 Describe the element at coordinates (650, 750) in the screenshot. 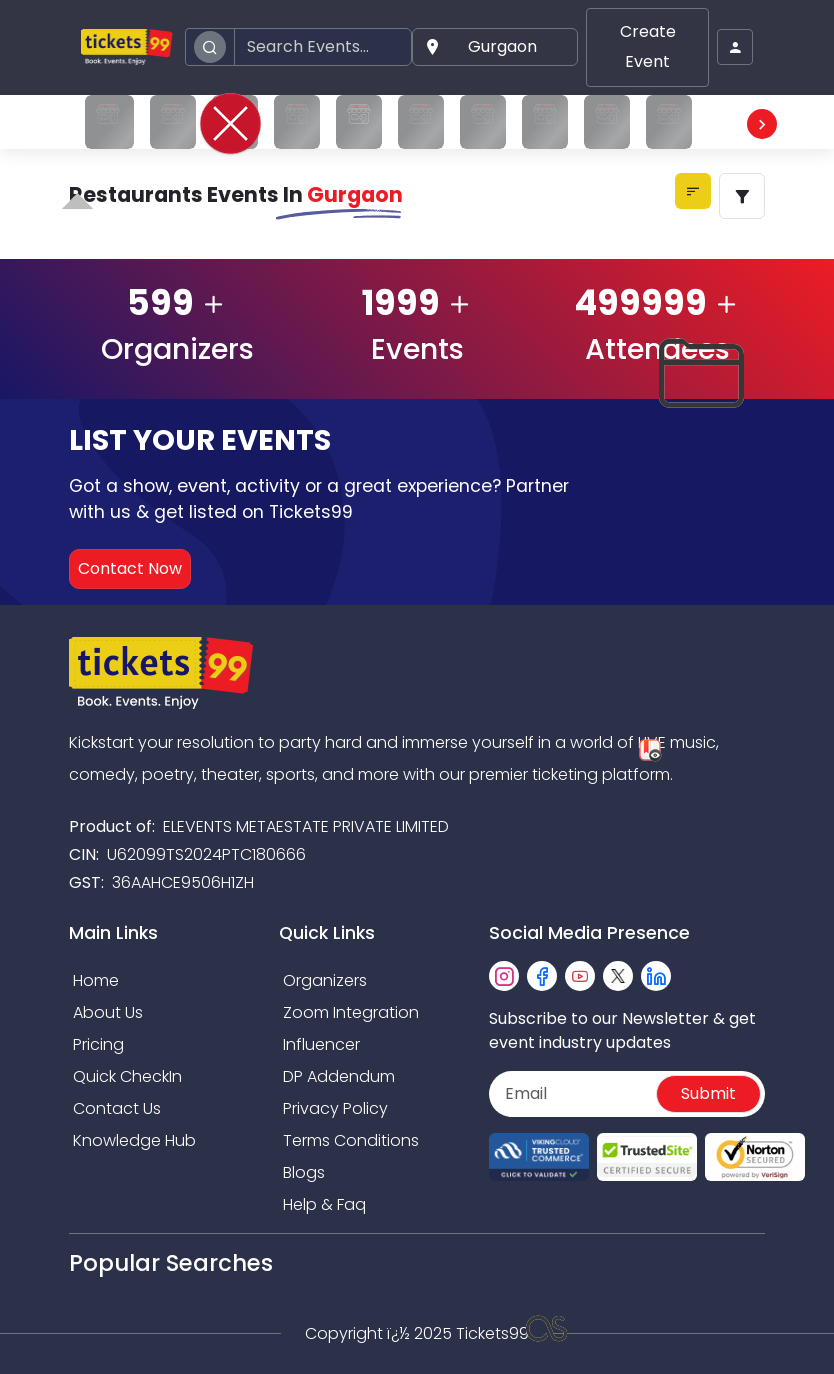

I see `open calibre e-book management app` at that location.